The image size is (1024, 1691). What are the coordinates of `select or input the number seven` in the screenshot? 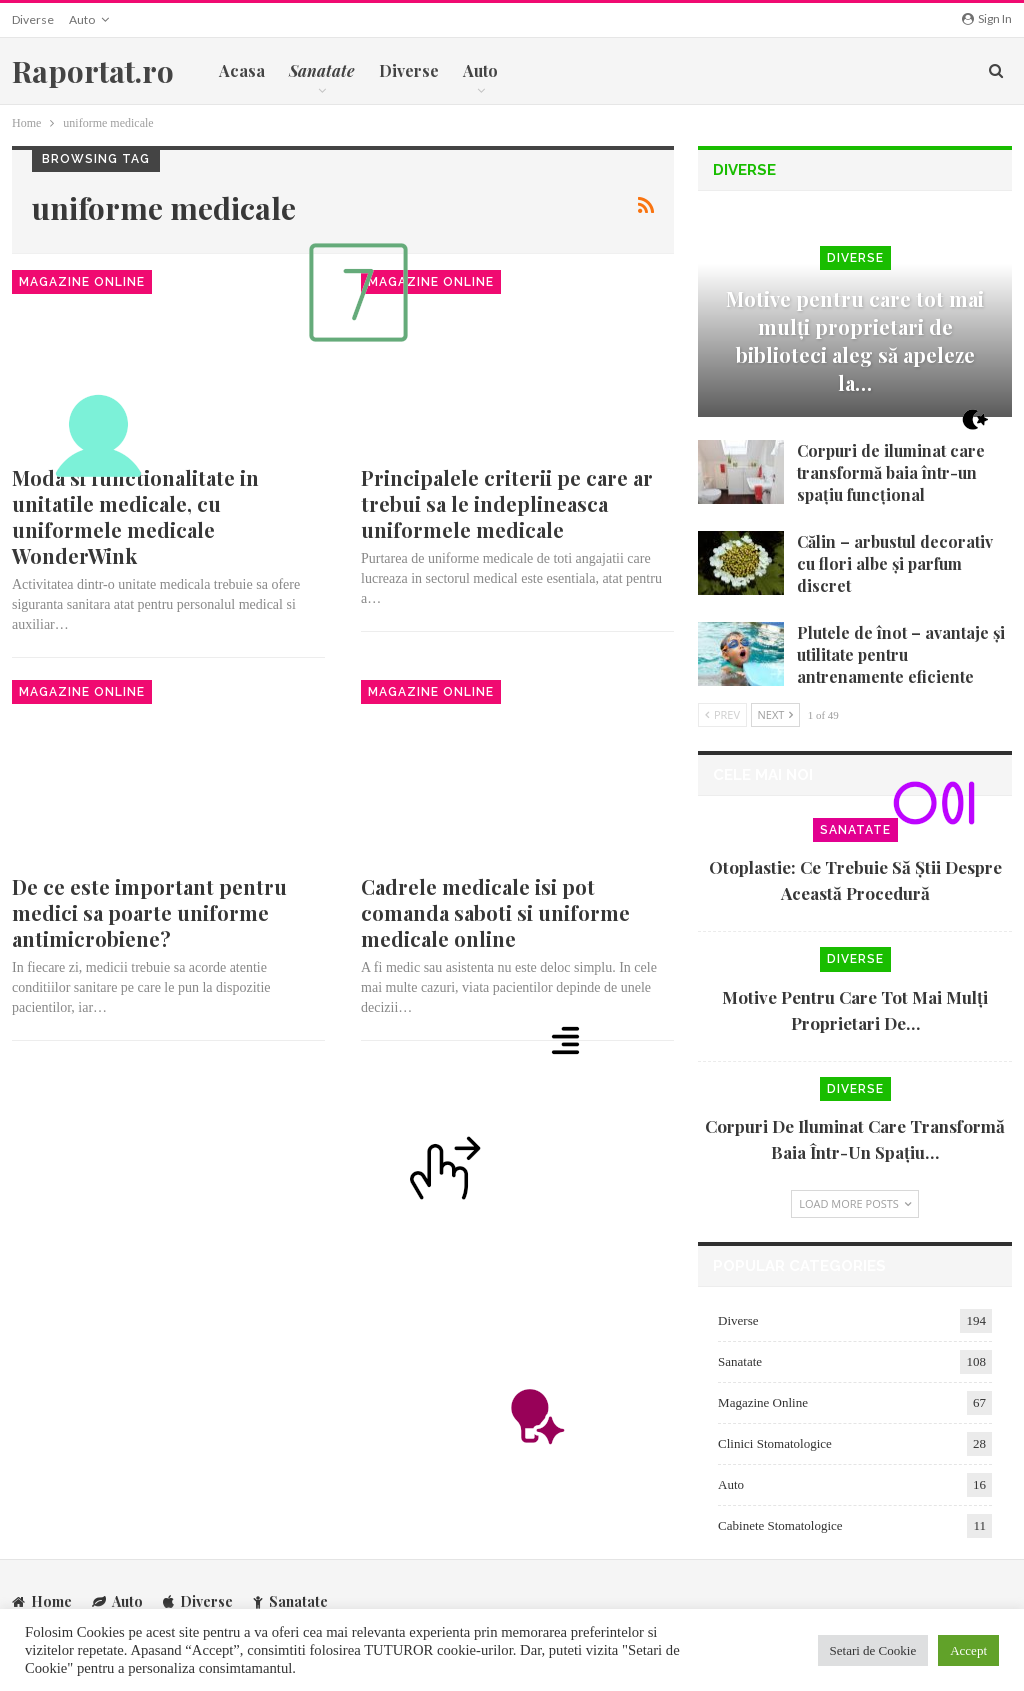 It's located at (358, 292).